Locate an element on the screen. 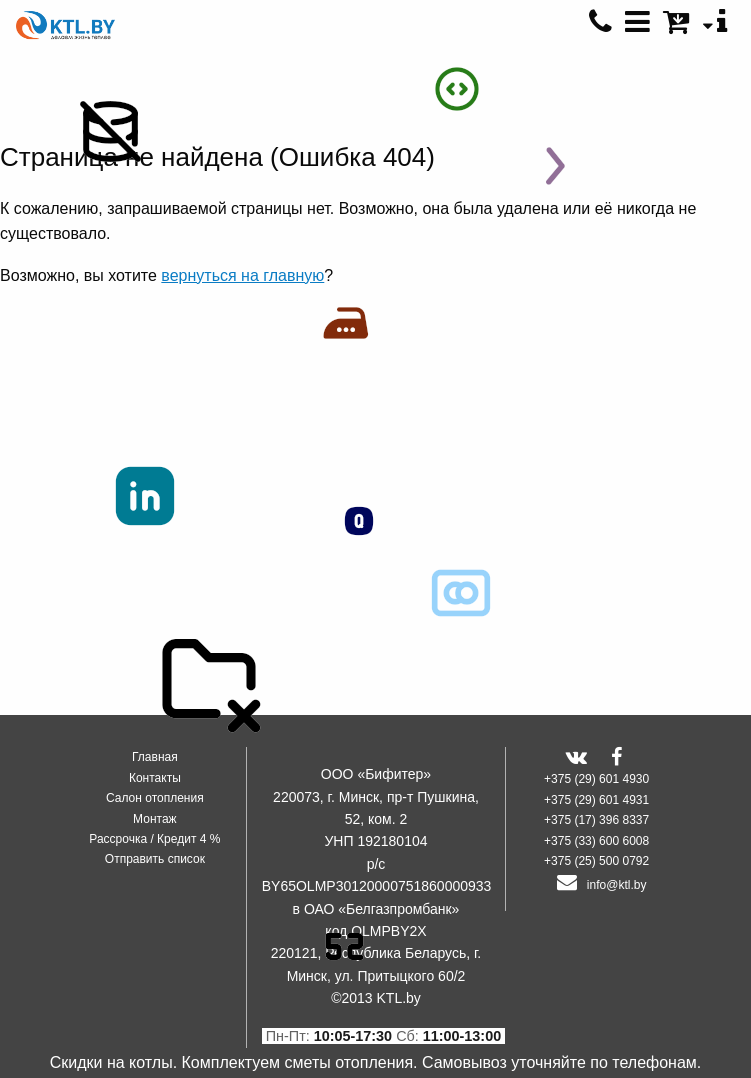 This screenshot has height=1078, width=751. connect with LinkedIn is located at coordinates (145, 496).